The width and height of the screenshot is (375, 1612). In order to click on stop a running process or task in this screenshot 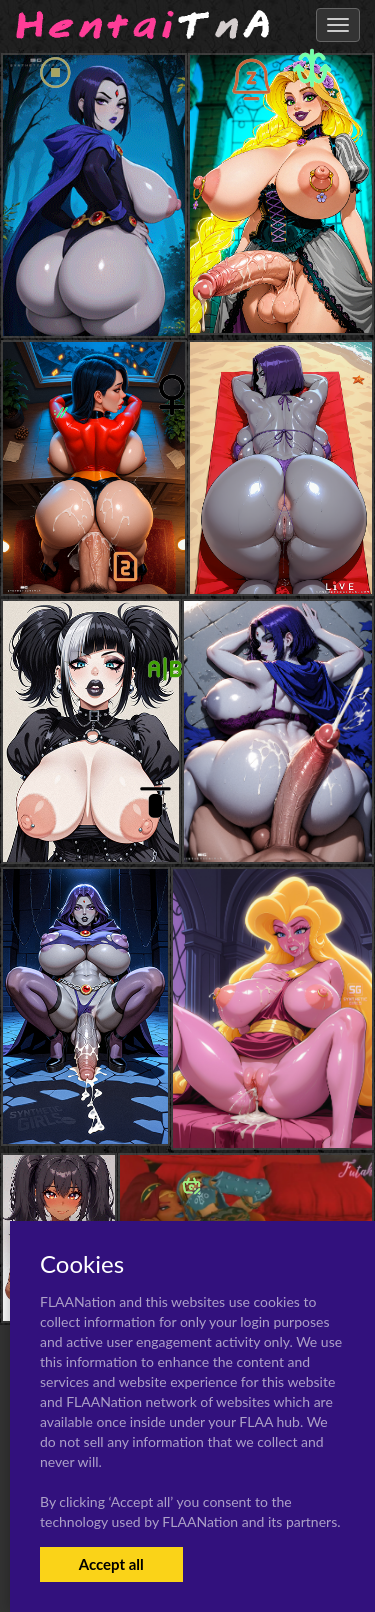, I will do `click(55, 72)`.